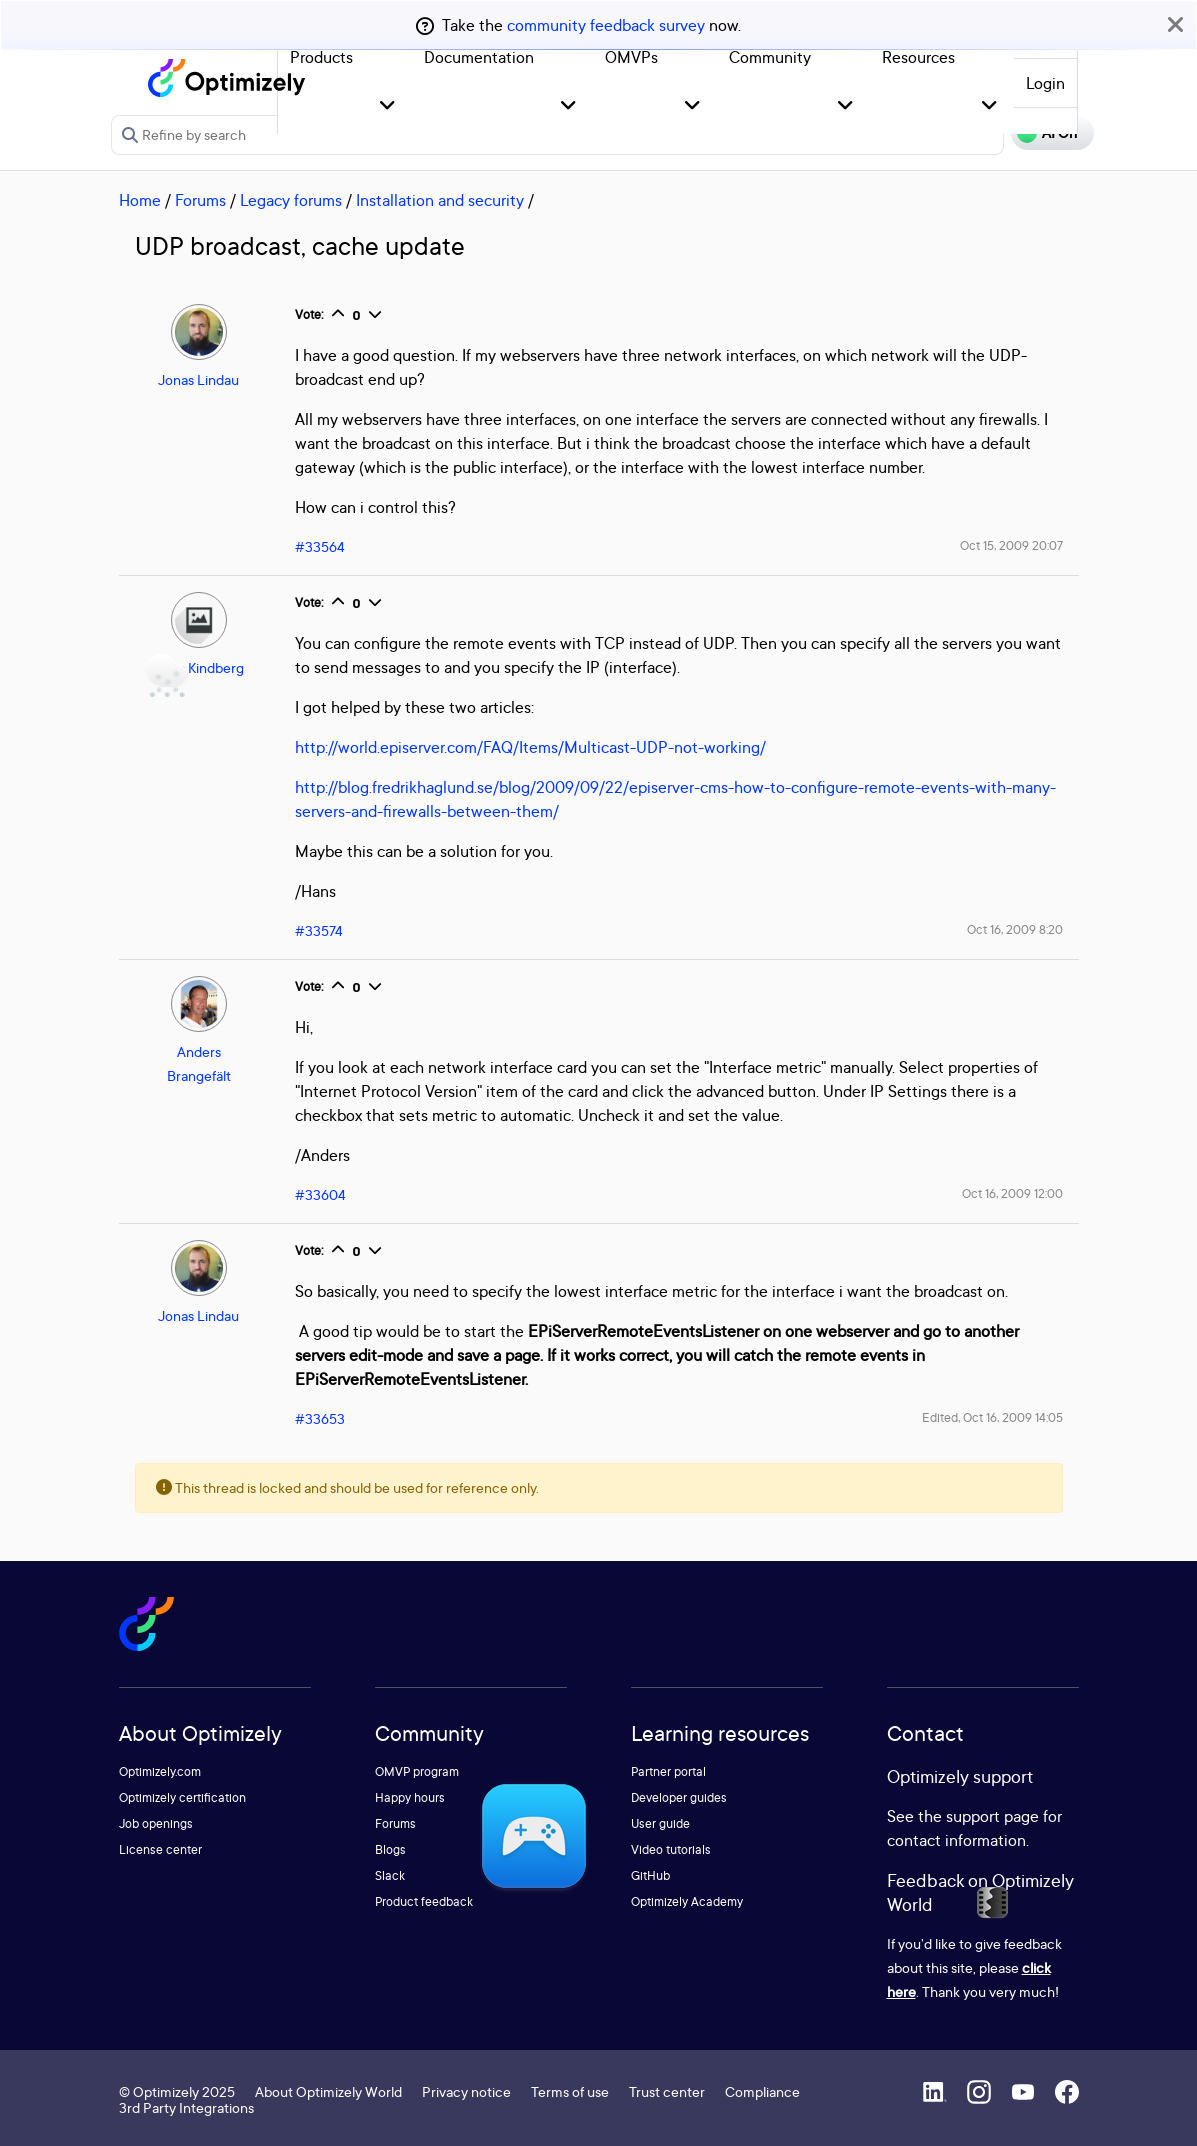 This screenshot has height=2146, width=1197. What do you see at coordinates (534, 1836) in the screenshot?
I see `open pcsx playstation emulator` at bounding box center [534, 1836].